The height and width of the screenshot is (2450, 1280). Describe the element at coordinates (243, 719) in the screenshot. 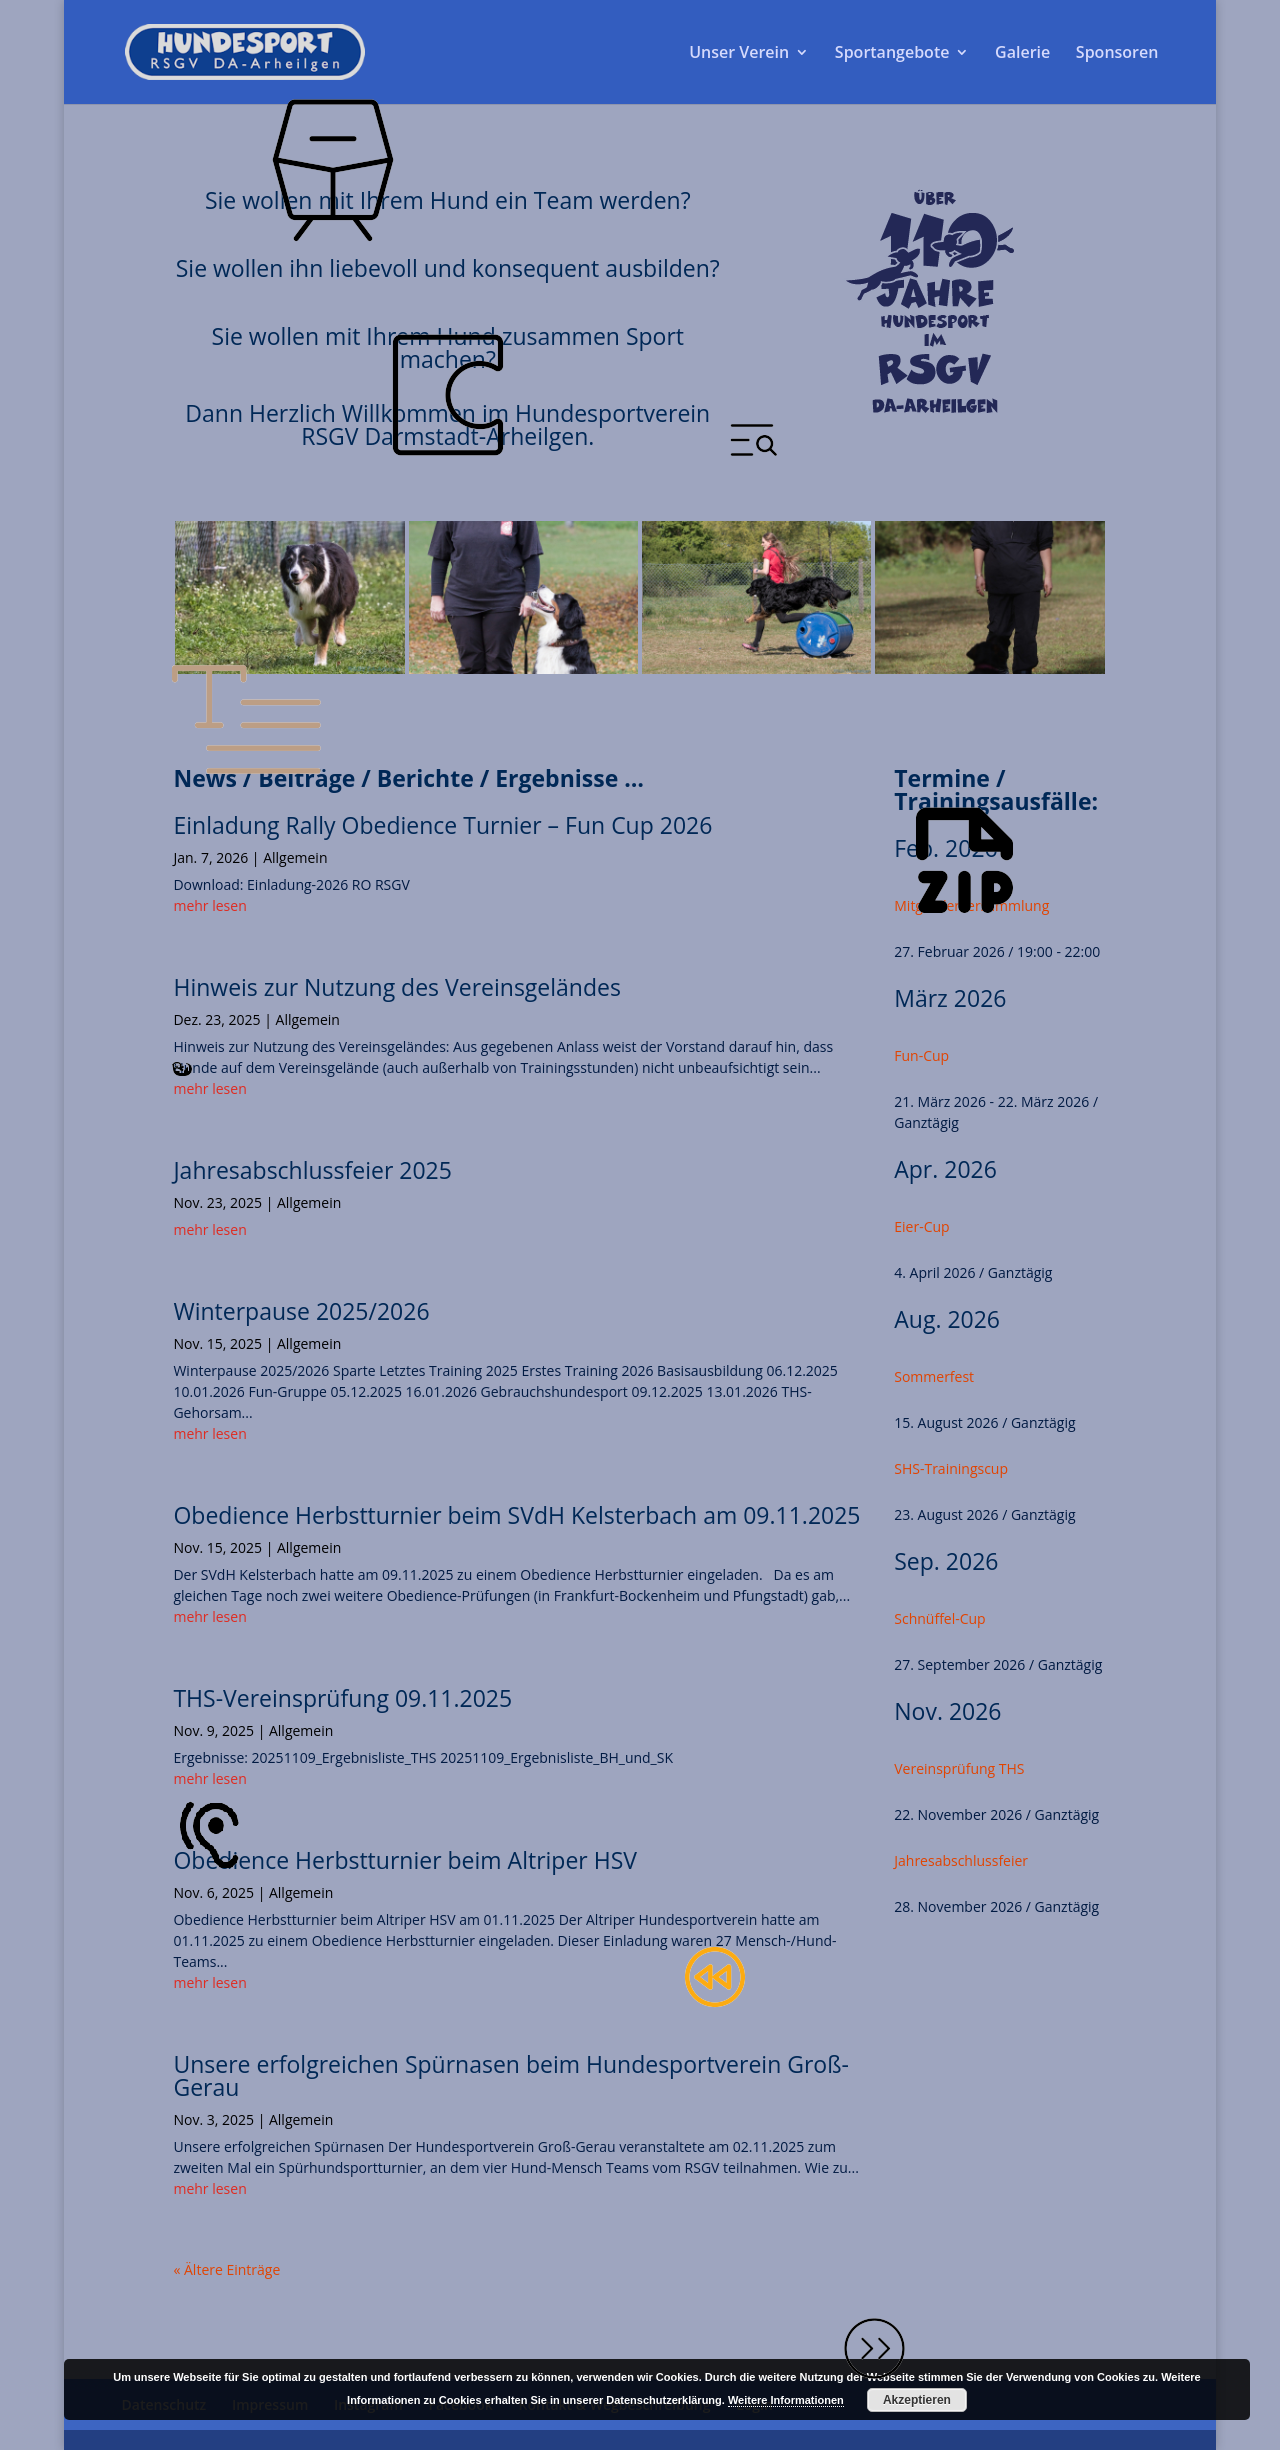

I see `read new york times article` at that location.